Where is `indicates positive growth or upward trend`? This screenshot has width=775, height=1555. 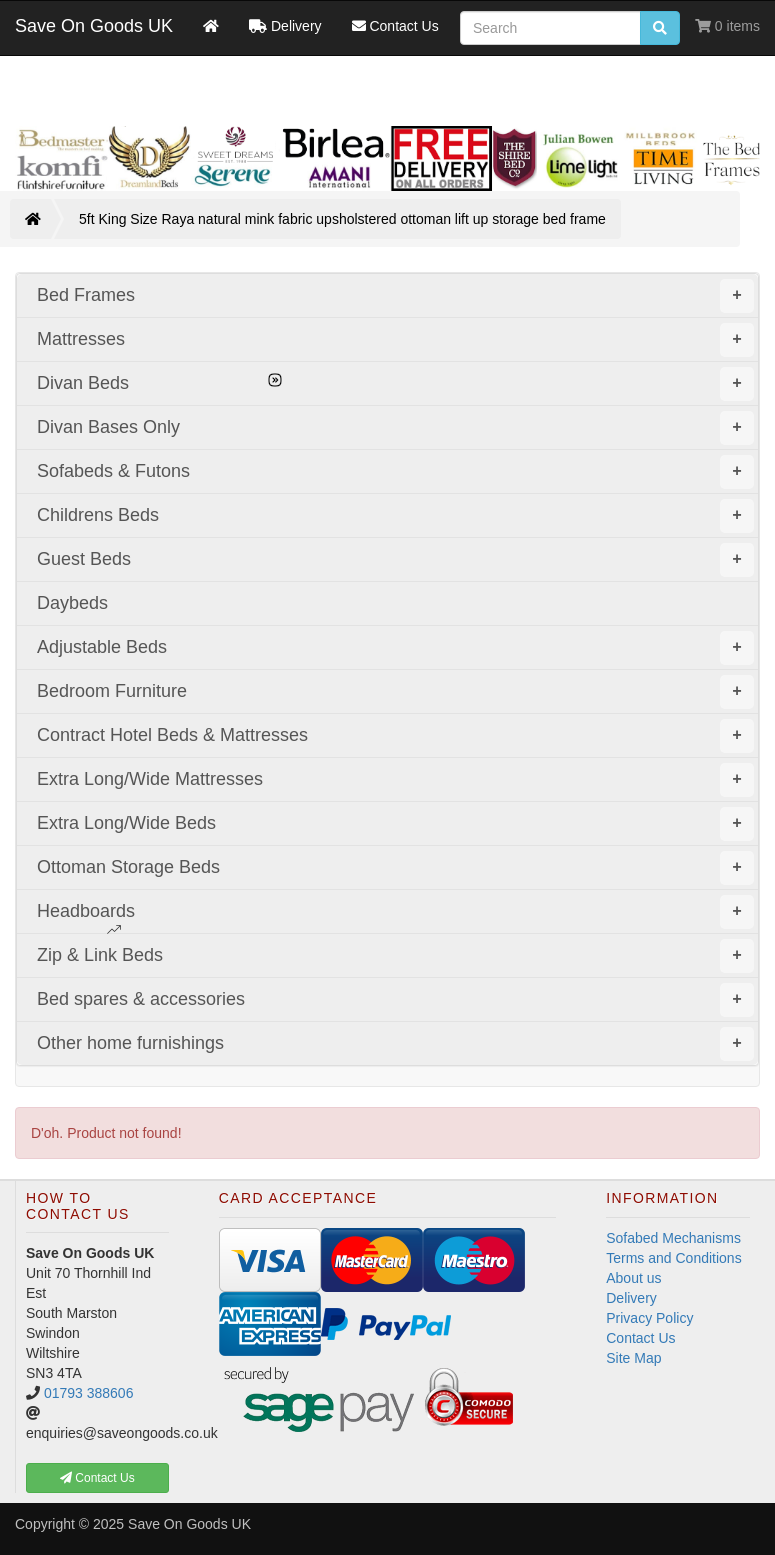
indicates positive growth or upward trend is located at coordinates (114, 930).